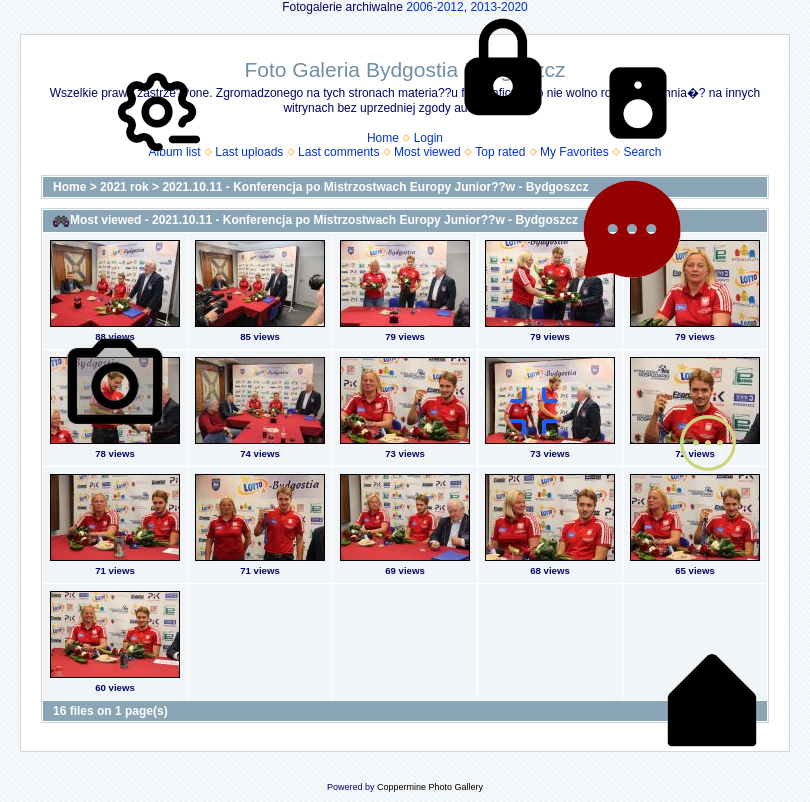 The width and height of the screenshot is (810, 802). I want to click on remove a setting or preference, so click(157, 112).